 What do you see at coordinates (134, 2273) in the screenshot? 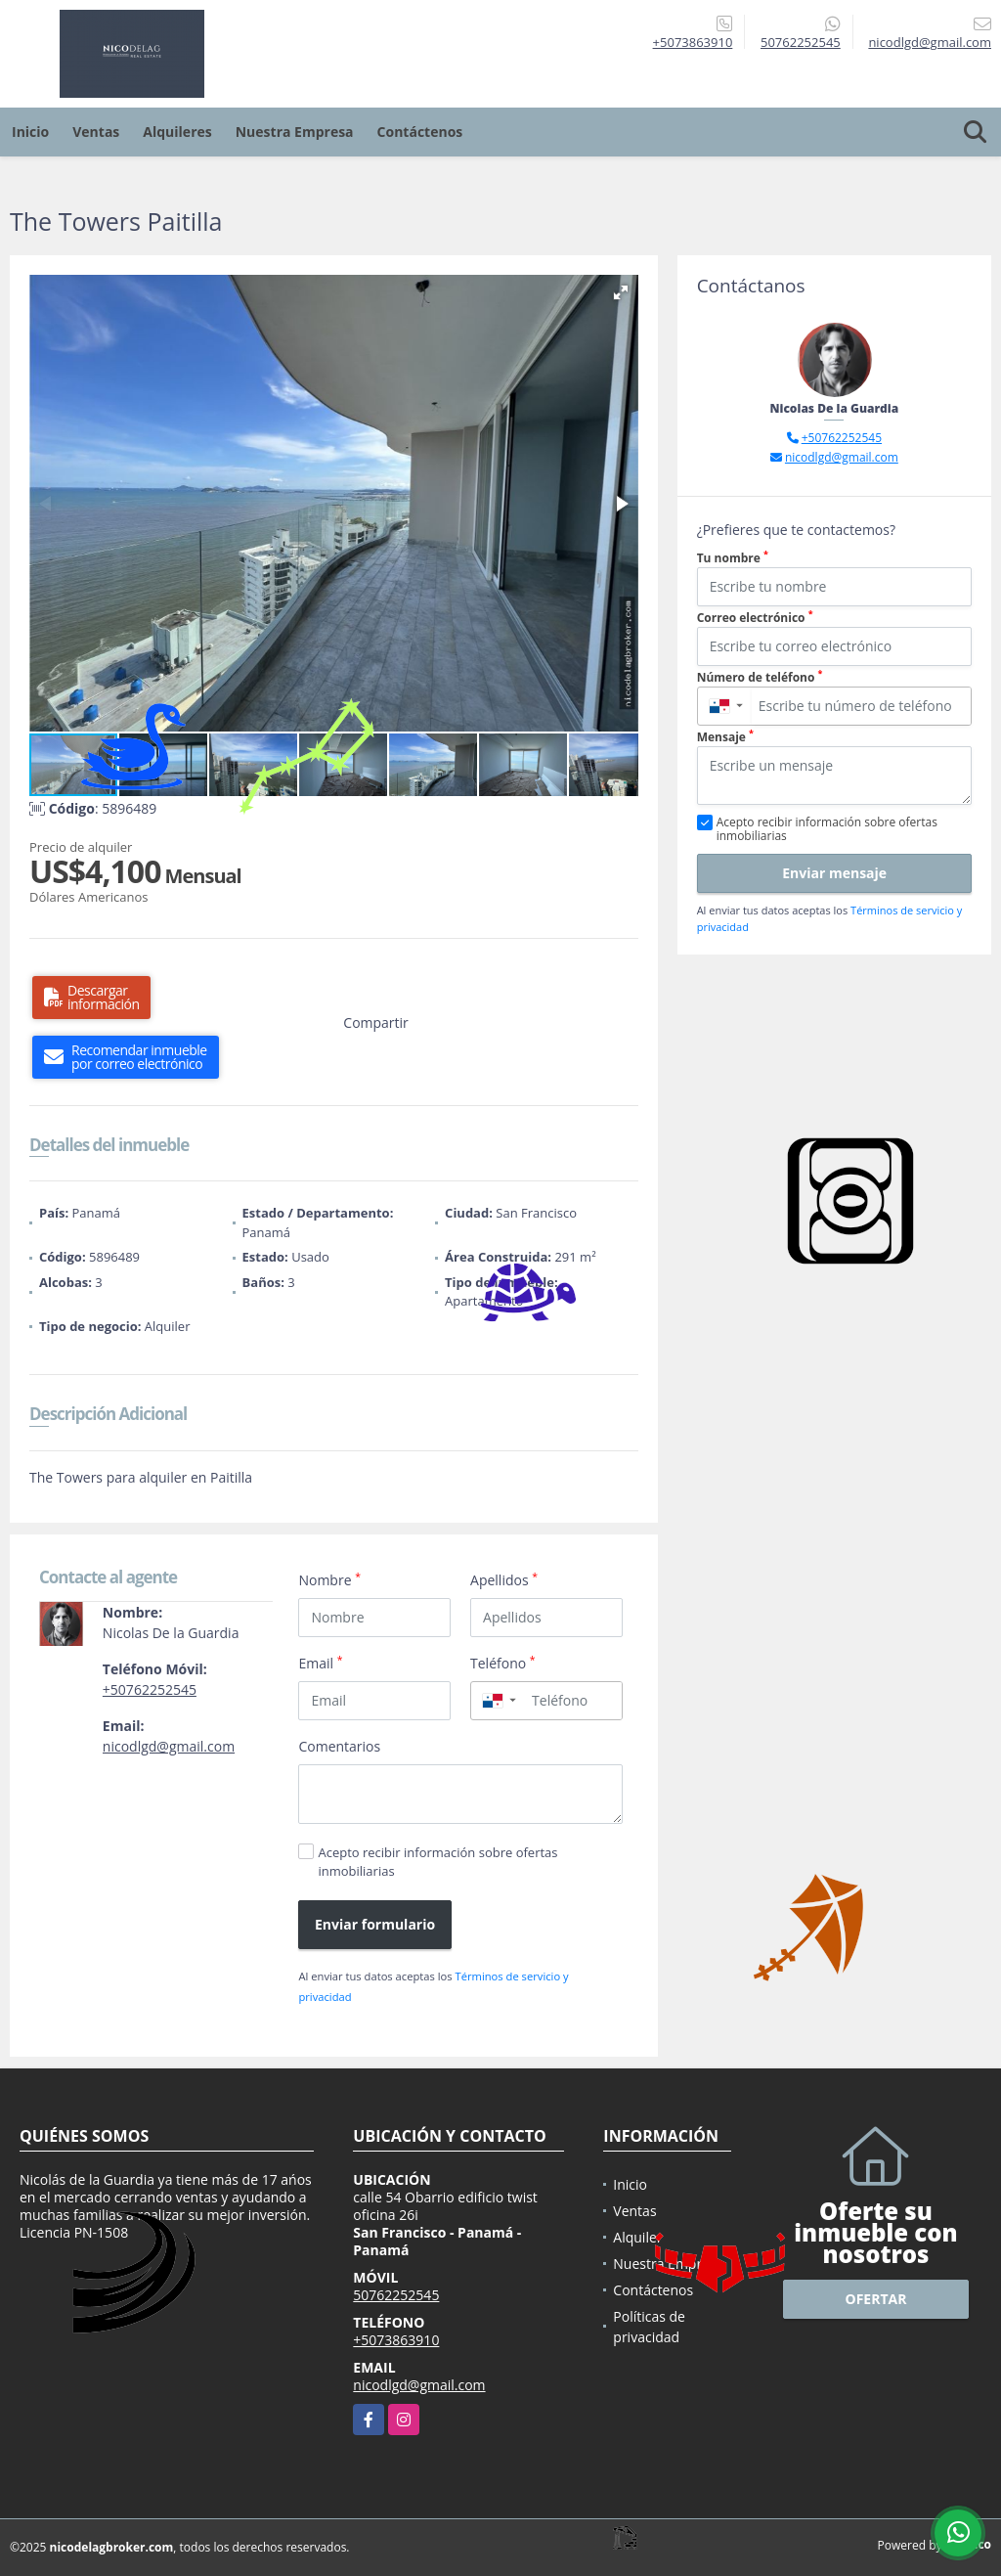
I see `indicates a wind or air-based attack ability` at bounding box center [134, 2273].